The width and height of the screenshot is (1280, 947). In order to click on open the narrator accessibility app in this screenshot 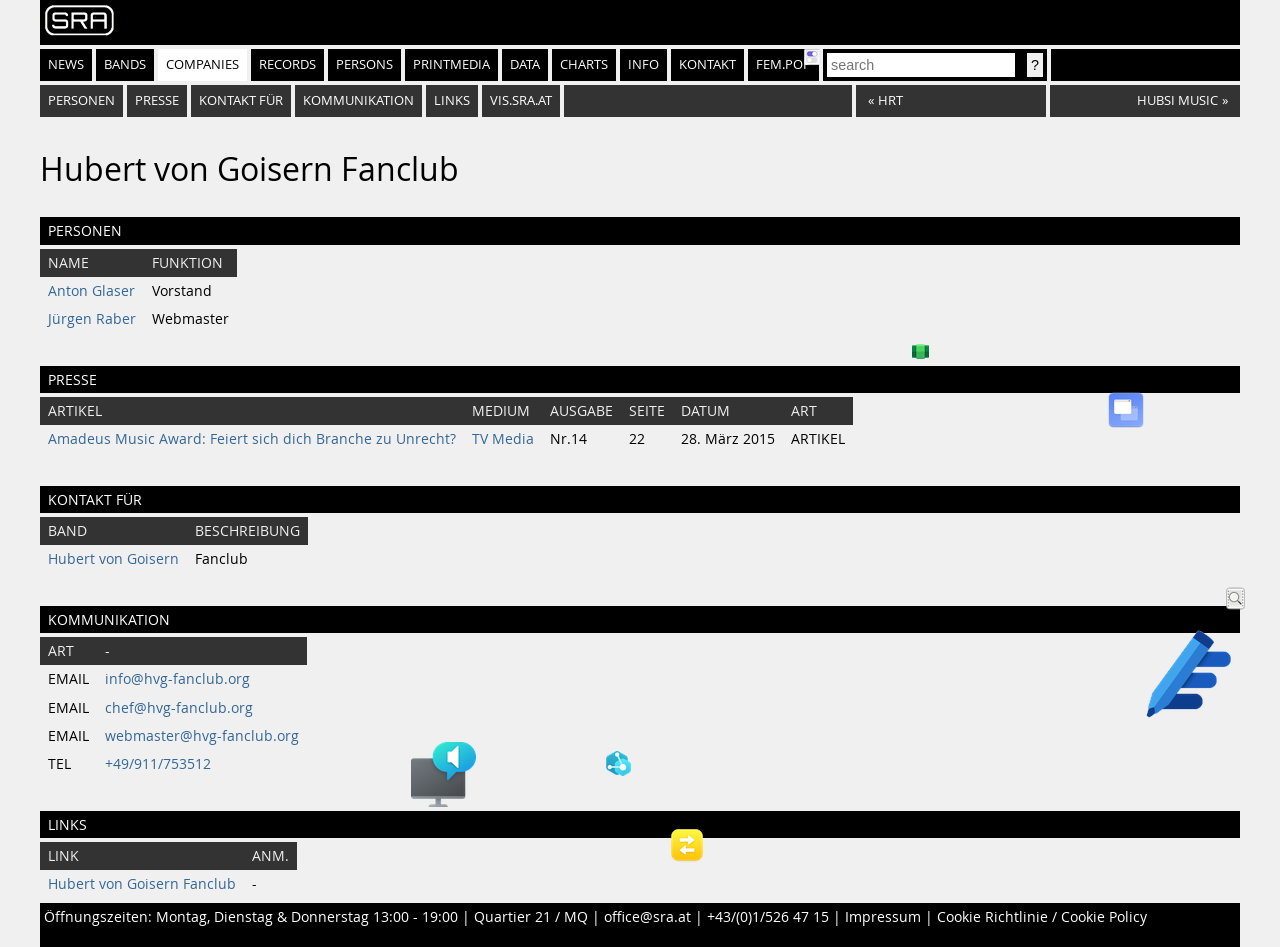, I will do `click(443, 774)`.